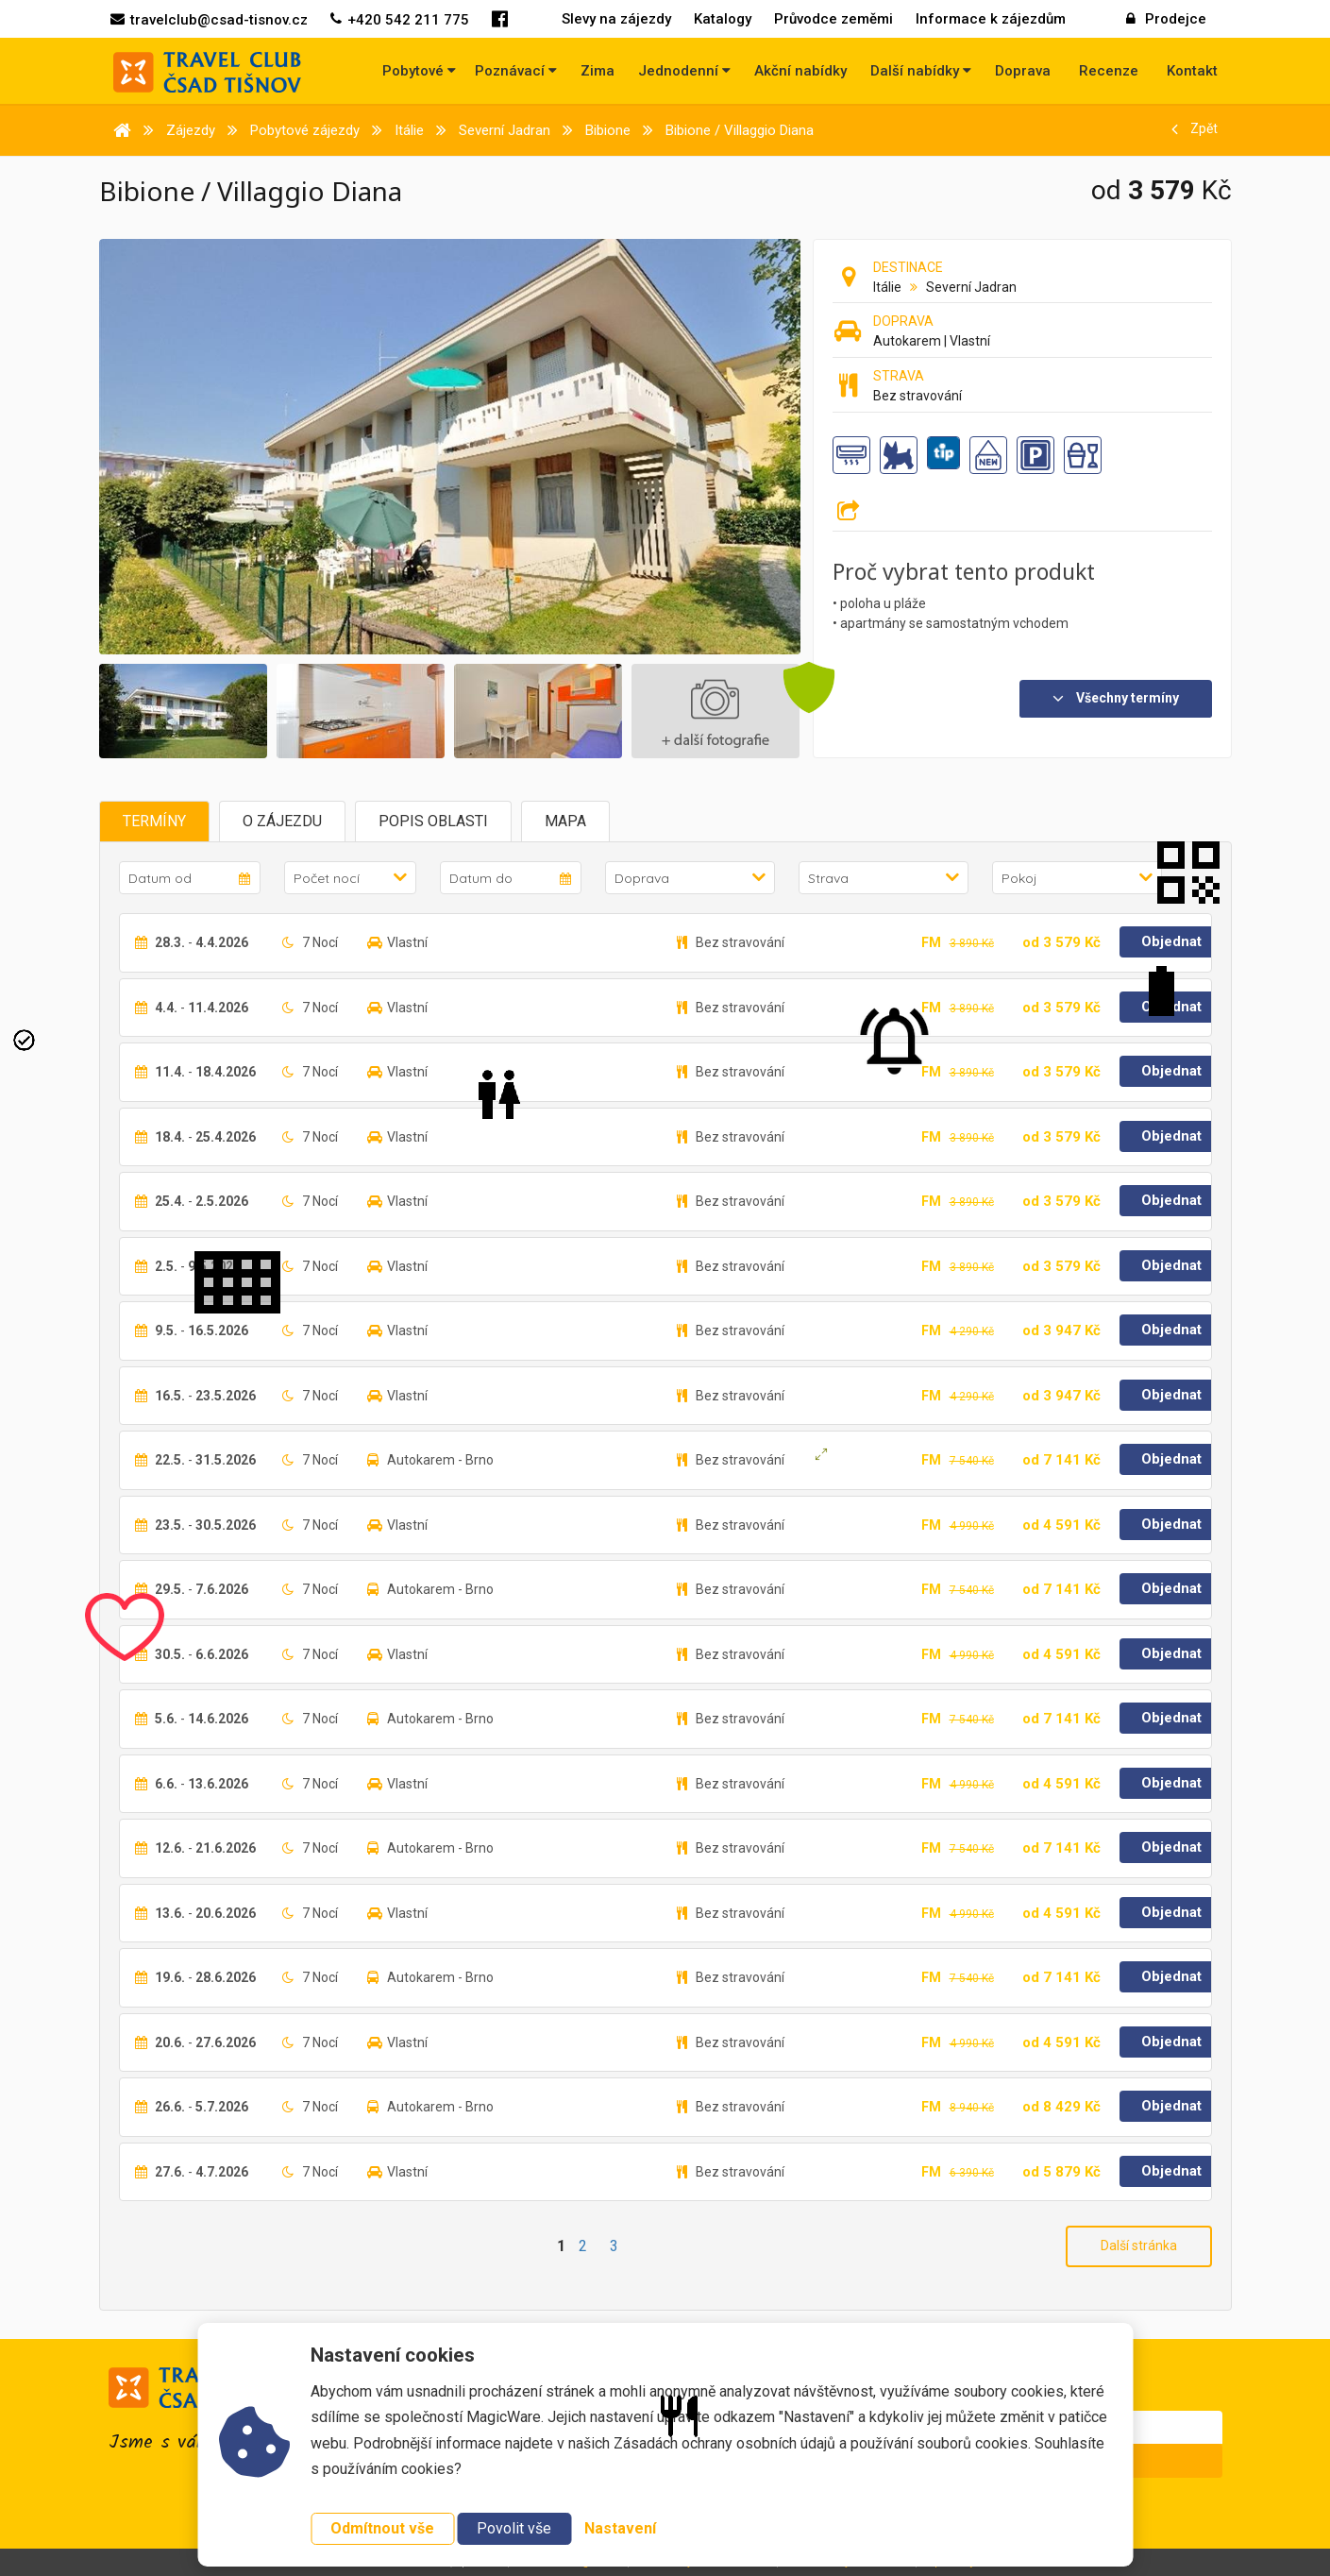 The height and width of the screenshot is (2576, 1330). What do you see at coordinates (809, 687) in the screenshot?
I see `access security settings` at bounding box center [809, 687].